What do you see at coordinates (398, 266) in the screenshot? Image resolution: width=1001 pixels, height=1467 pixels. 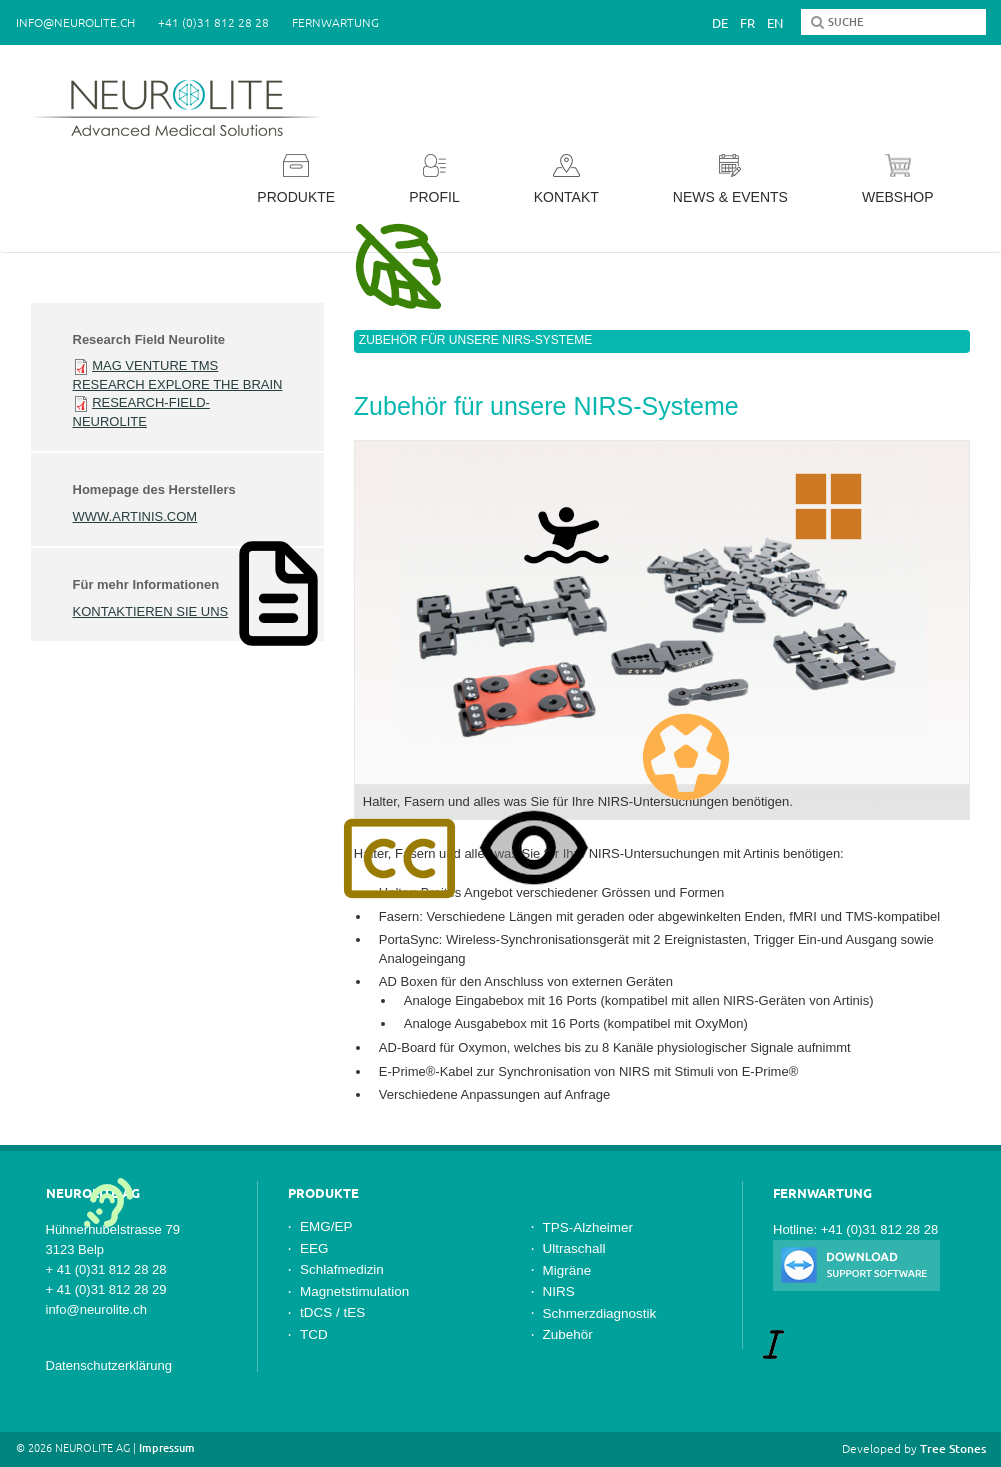 I see `disable hop or jump animation` at bounding box center [398, 266].